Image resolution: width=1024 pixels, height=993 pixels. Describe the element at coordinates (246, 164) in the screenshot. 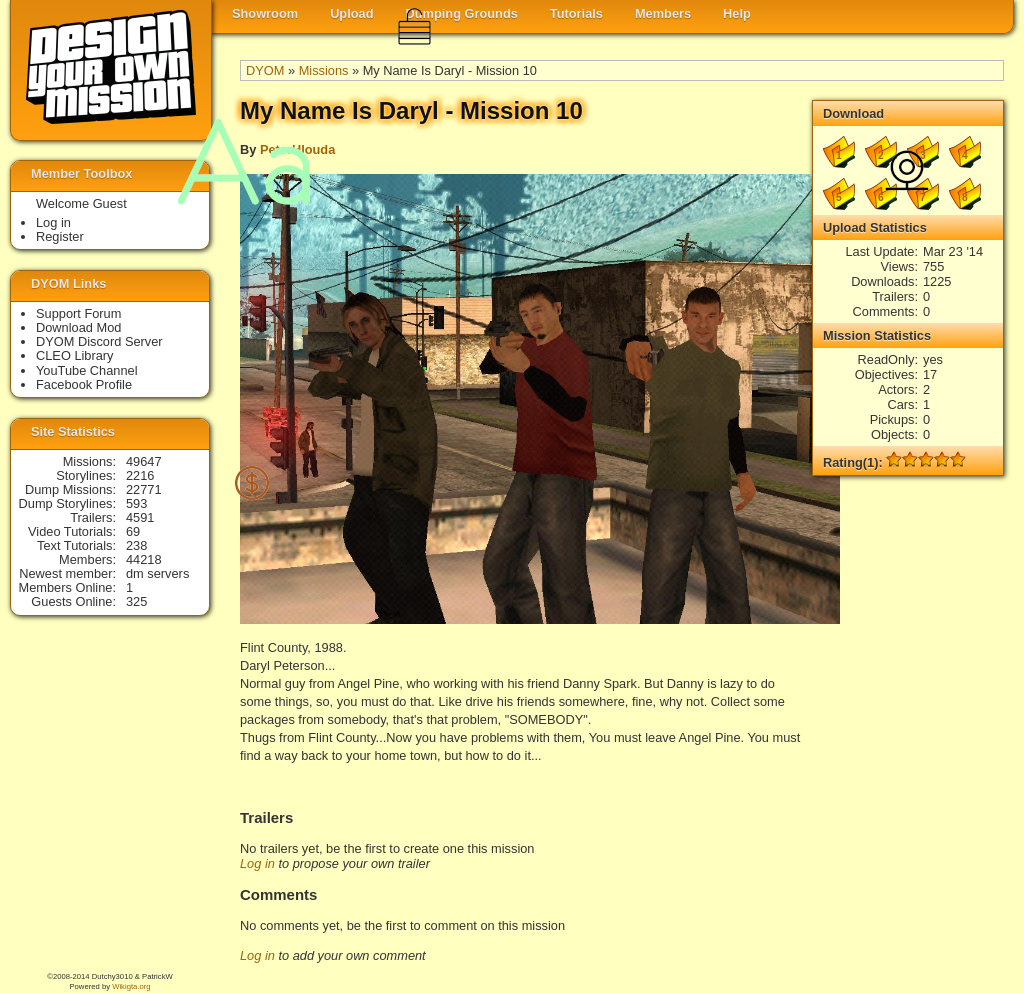

I see `adjust font or text size settings` at that location.